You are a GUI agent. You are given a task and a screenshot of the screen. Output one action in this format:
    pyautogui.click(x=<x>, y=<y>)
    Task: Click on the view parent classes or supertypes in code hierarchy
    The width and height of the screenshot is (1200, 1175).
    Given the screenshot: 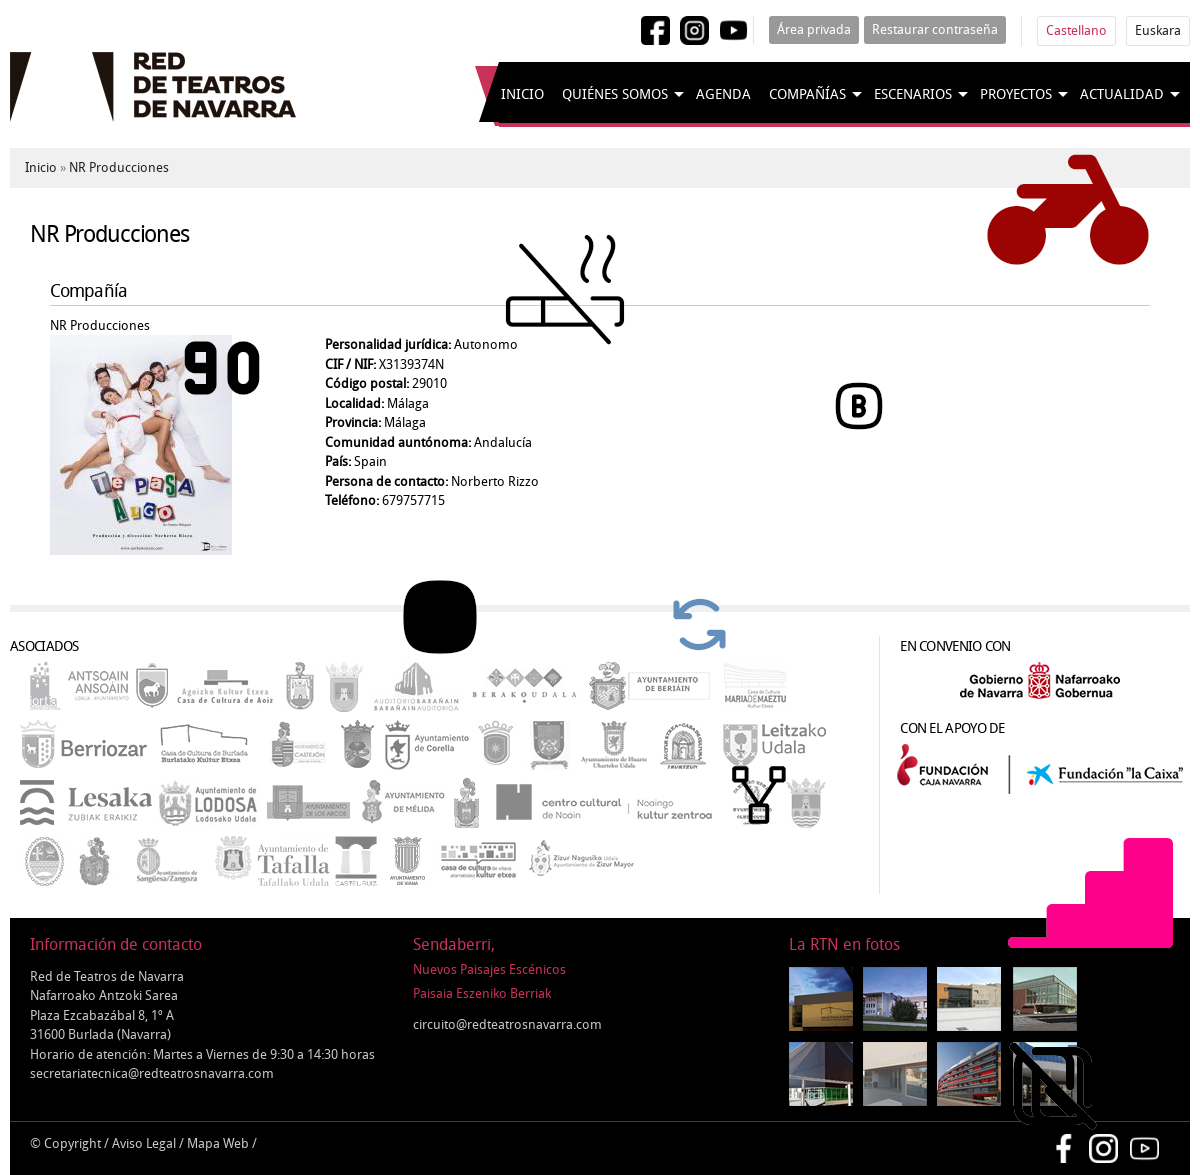 What is the action you would take?
    pyautogui.click(x=761, y=795)
    